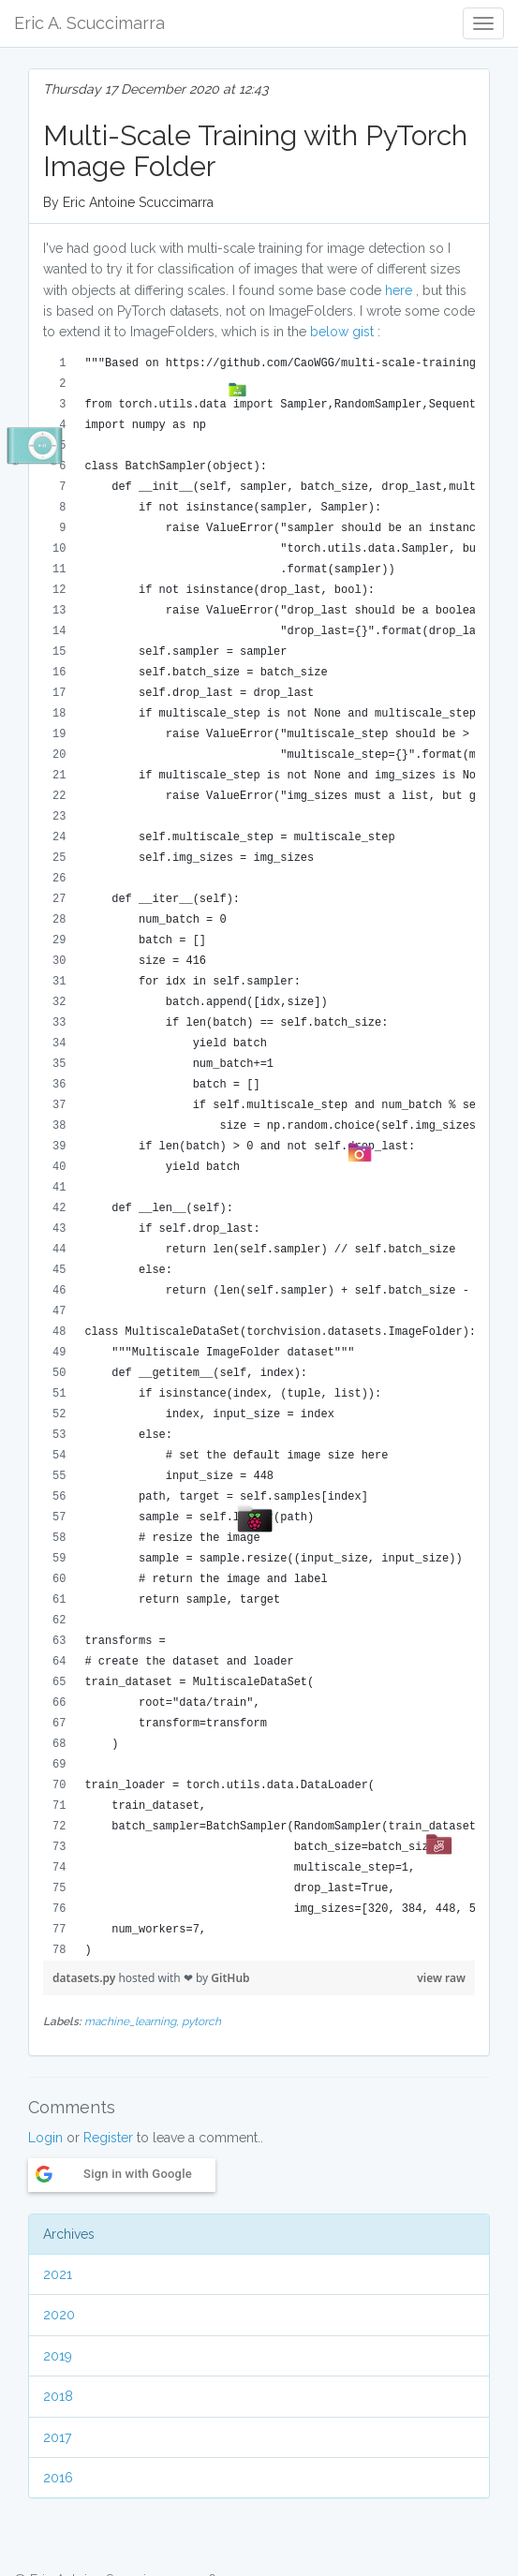 This screenshot has height=2576, width=518. I want to click on folder containing jest testing framework files, so click(438, 1844).